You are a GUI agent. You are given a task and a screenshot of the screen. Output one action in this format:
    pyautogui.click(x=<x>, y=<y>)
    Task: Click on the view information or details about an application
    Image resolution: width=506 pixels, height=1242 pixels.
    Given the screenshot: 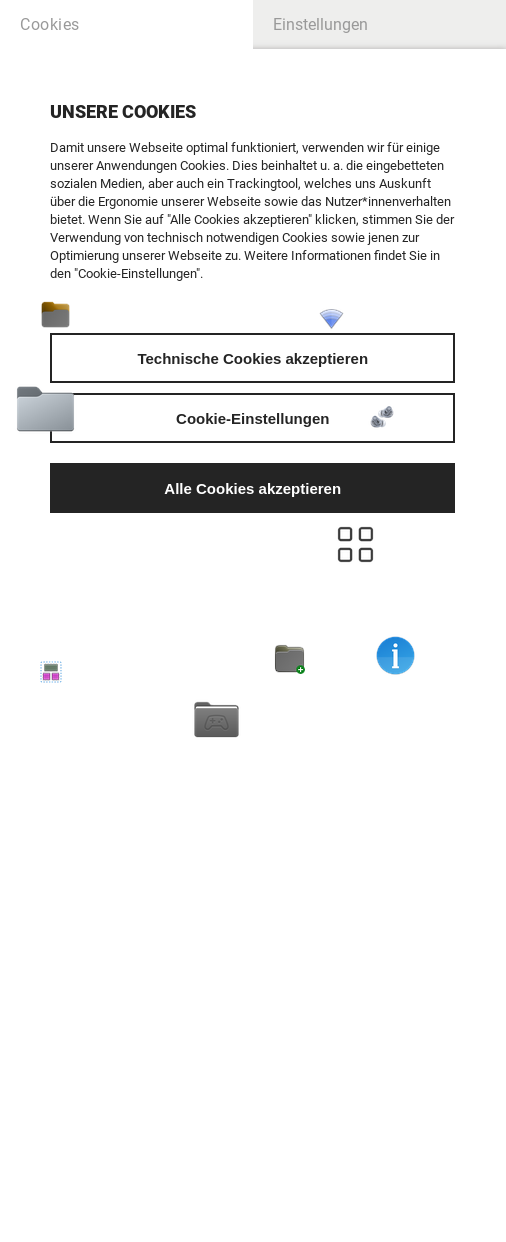 What is the action you would take?
    pyautogui.click(x=395, y=655)
    